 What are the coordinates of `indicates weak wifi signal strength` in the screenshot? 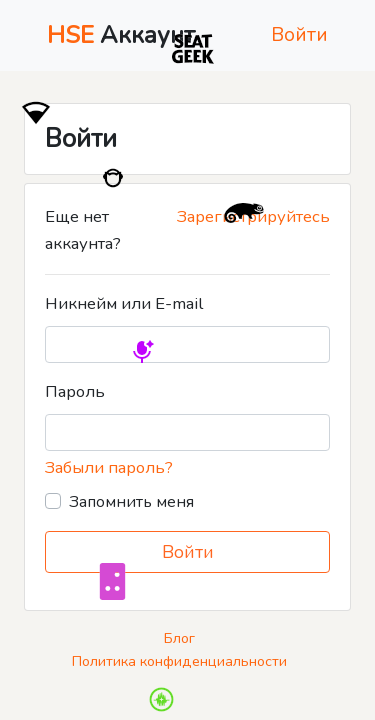 It's located at (36, 113).